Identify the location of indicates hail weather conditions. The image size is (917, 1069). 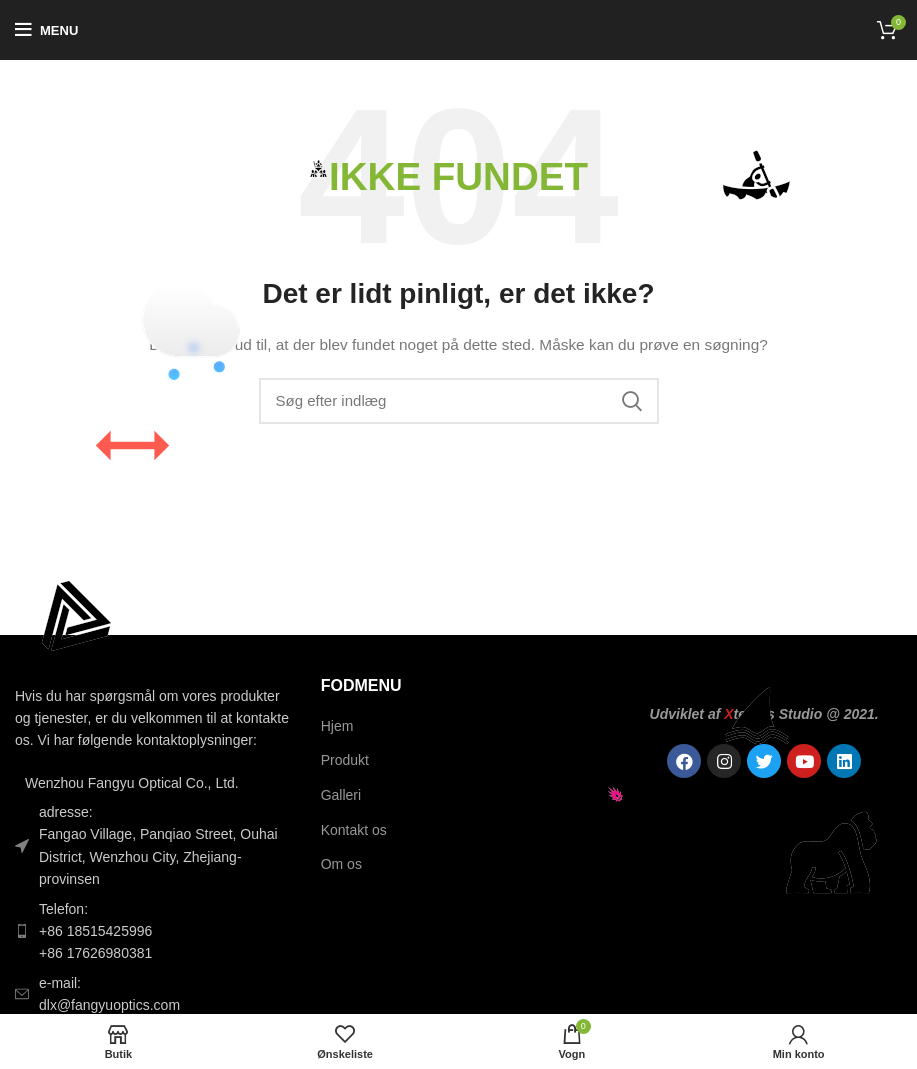
(191, 331).